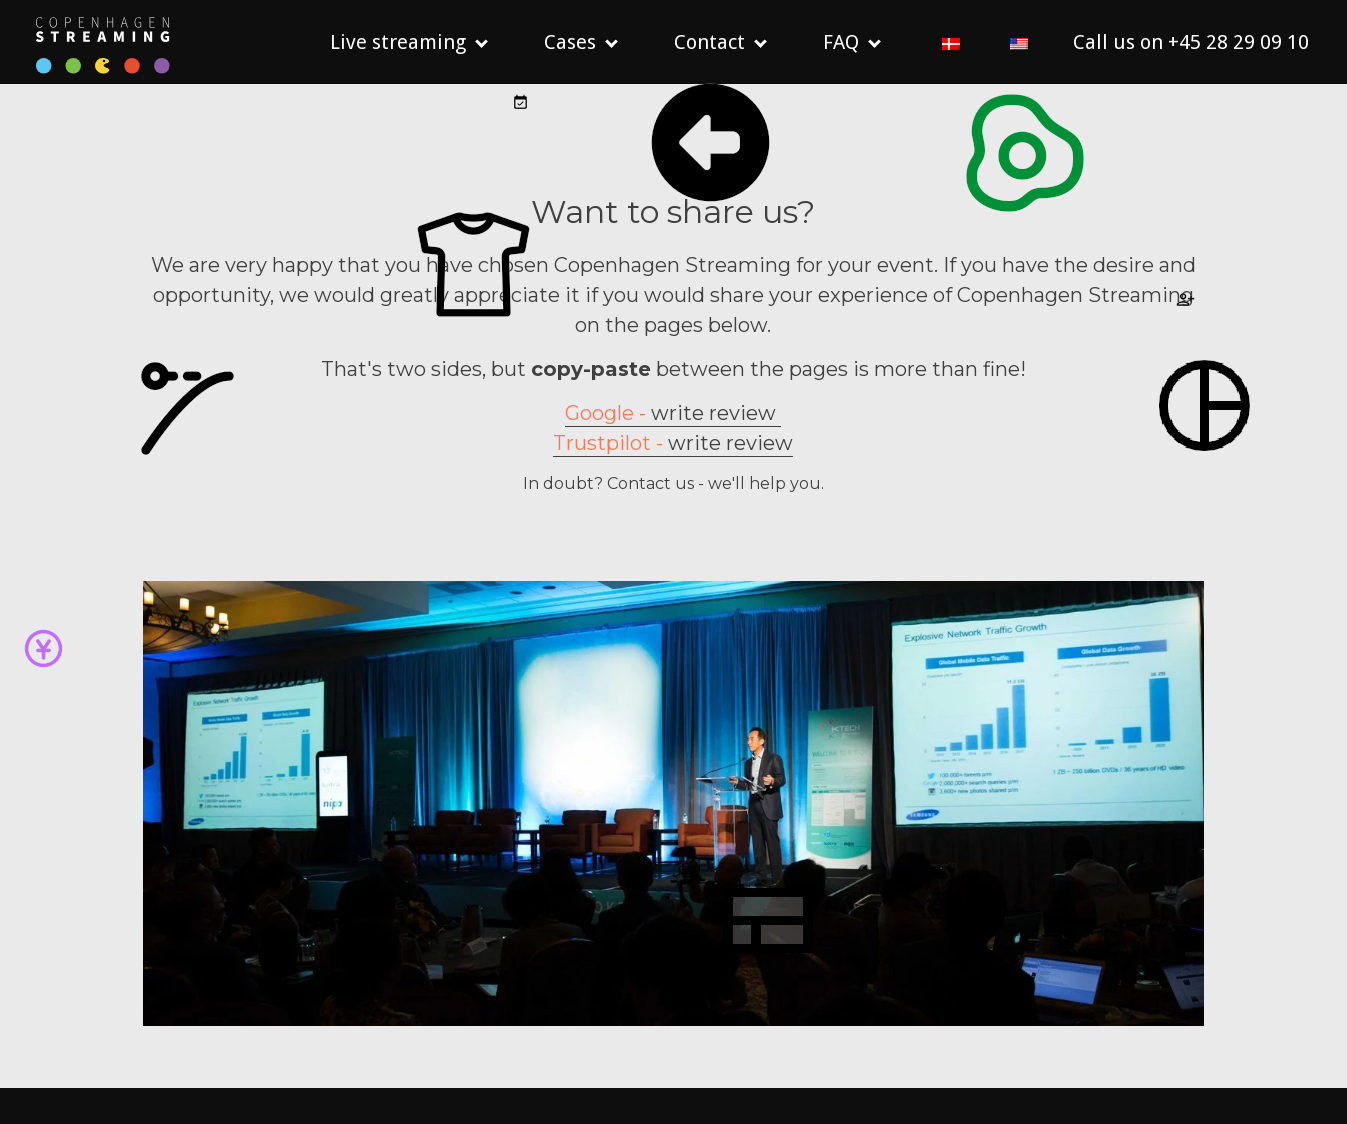 The image size is (1347, 1124). I want to click on browse clothing or apparel items, so click(473, 264).